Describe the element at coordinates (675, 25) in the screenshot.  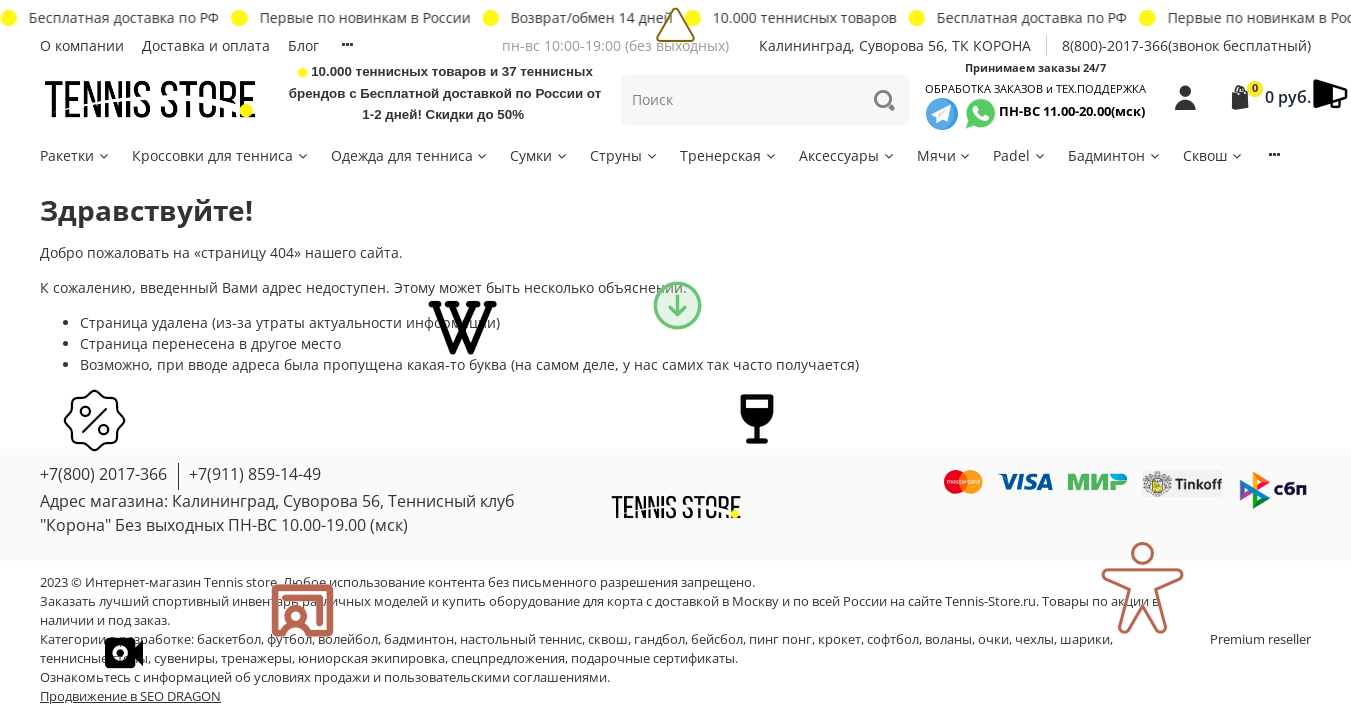
I see `indicates a warning or caution state` at that location.